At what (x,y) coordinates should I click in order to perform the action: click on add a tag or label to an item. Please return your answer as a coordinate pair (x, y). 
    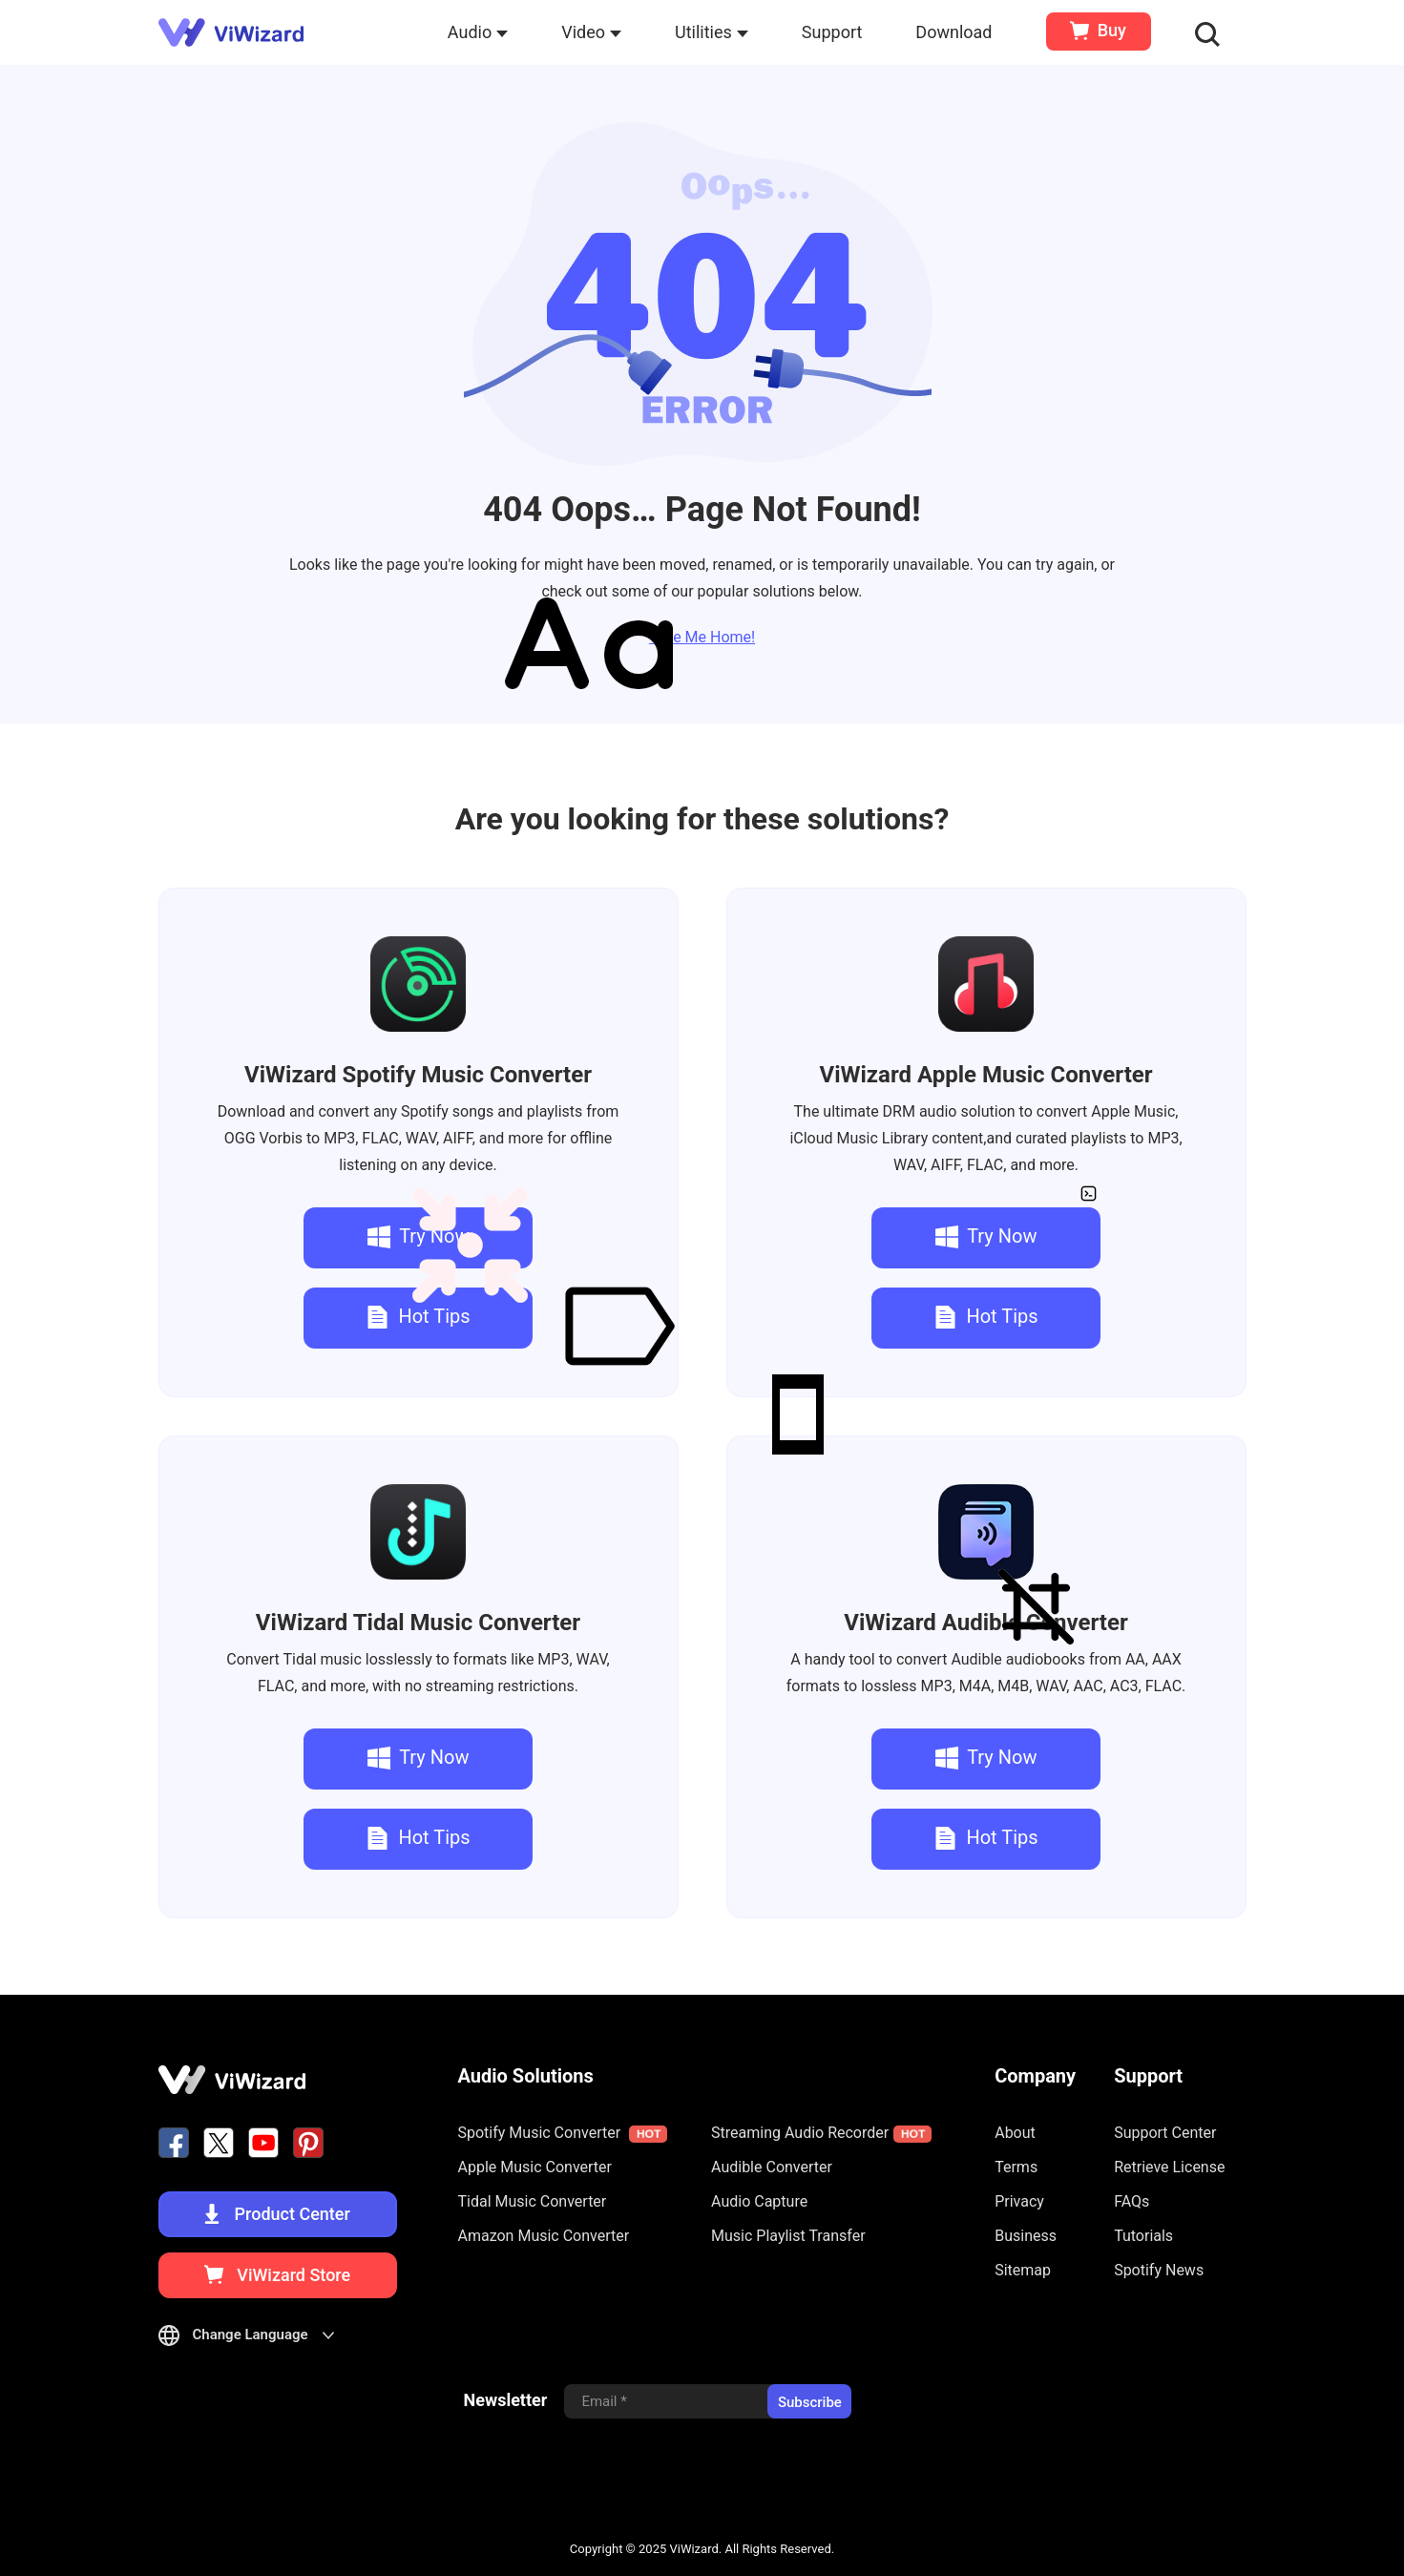
    Looking at the image, I should click on (616, 1326).